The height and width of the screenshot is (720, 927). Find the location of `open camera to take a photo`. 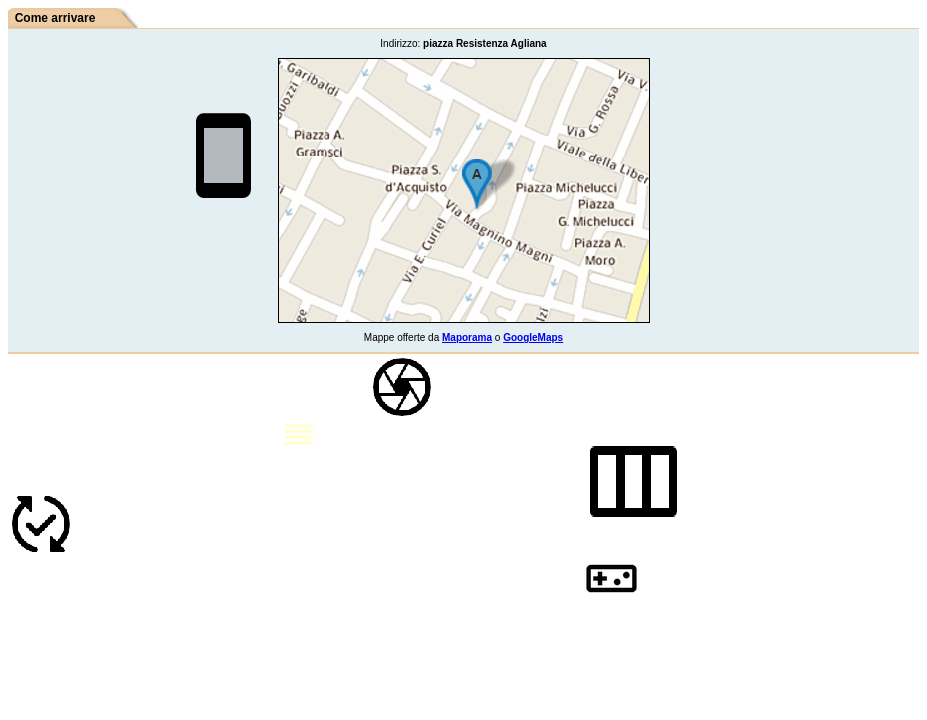

open camera to take a photo is located at coordinates (402, 387).